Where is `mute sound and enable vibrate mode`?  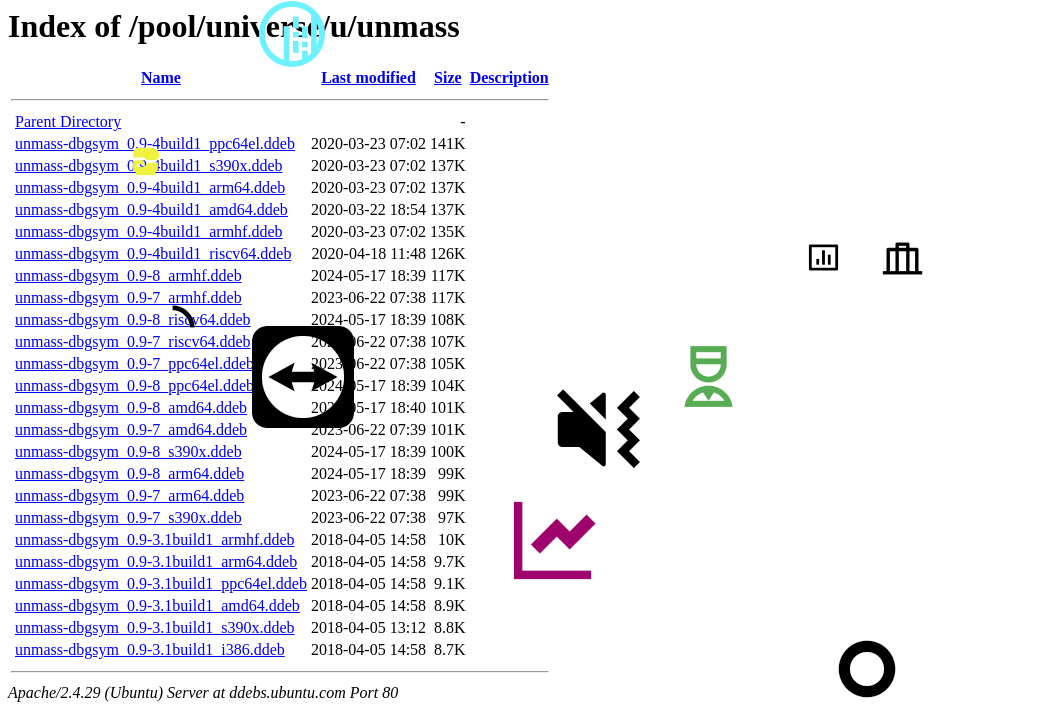 mute sound and enable vibrate mode is located at coordinates (601, 429).